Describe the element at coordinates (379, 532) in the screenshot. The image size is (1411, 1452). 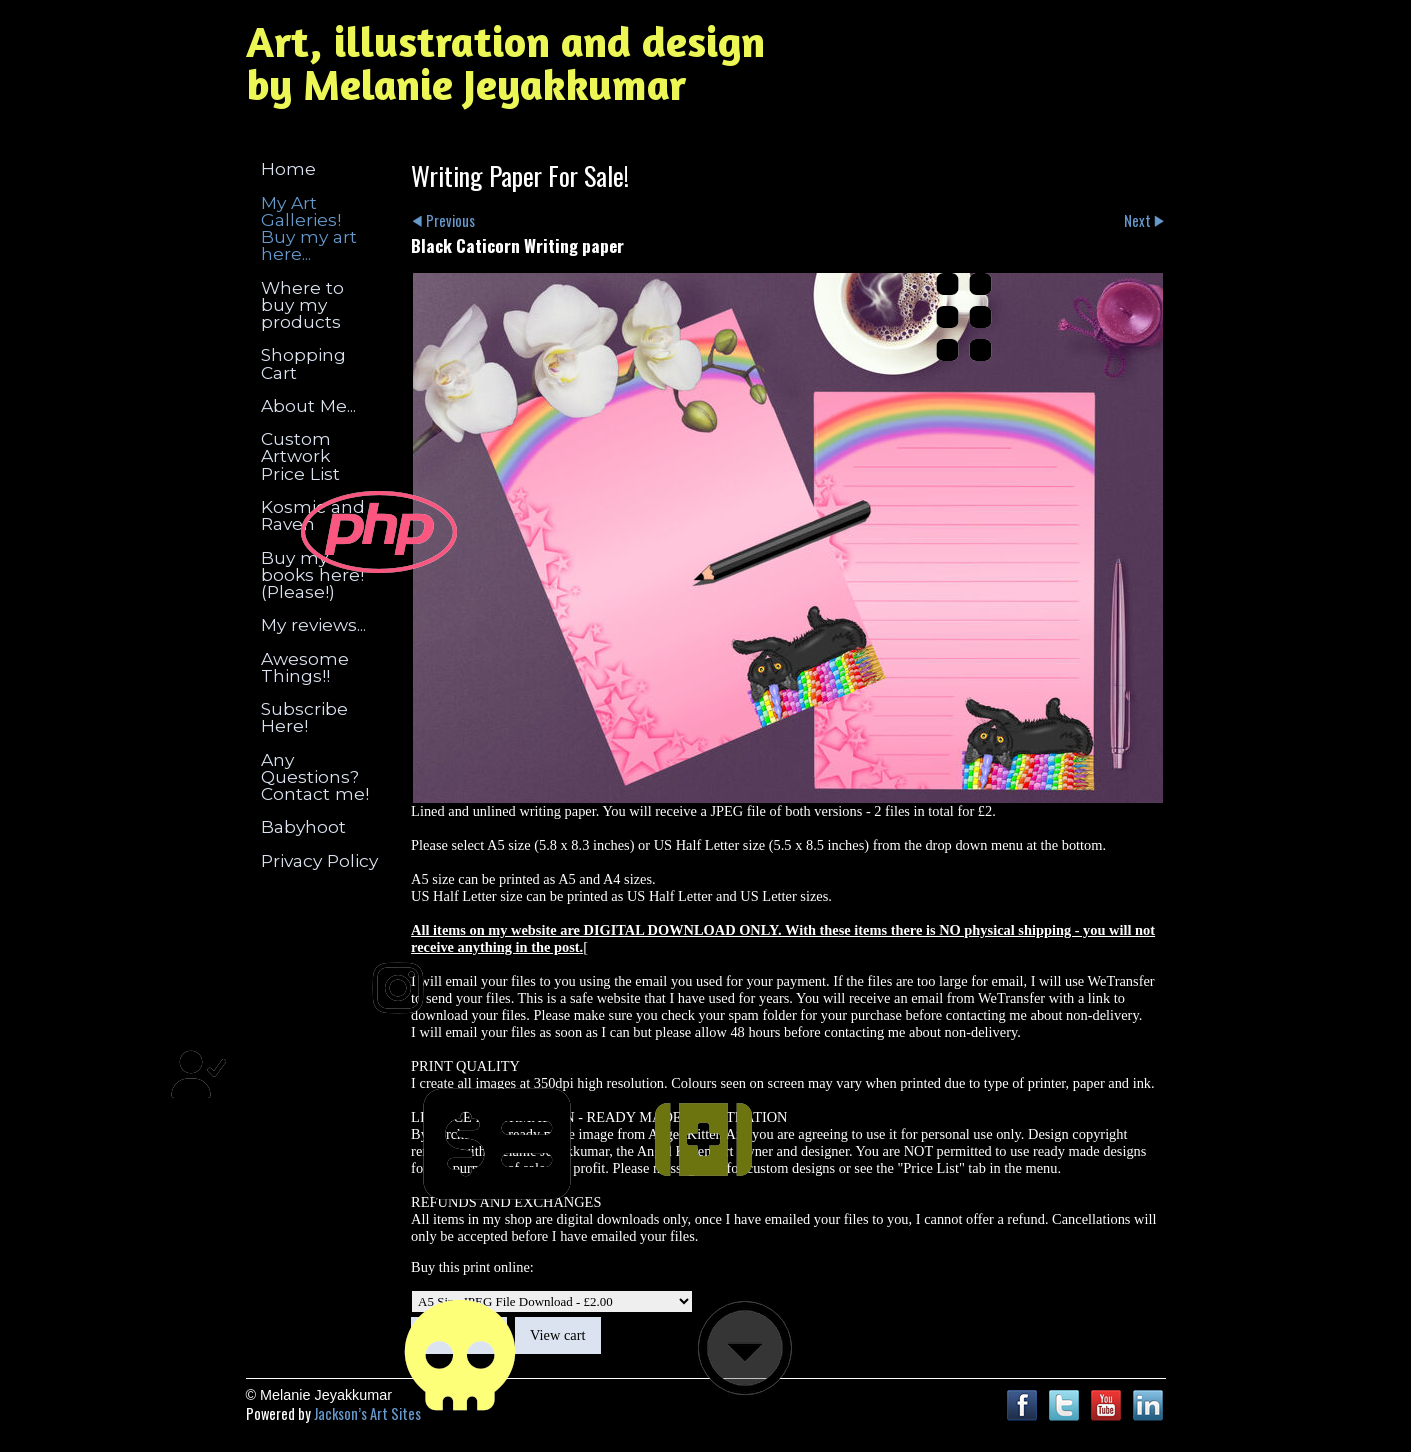
I see `php programming language logo` at that location.